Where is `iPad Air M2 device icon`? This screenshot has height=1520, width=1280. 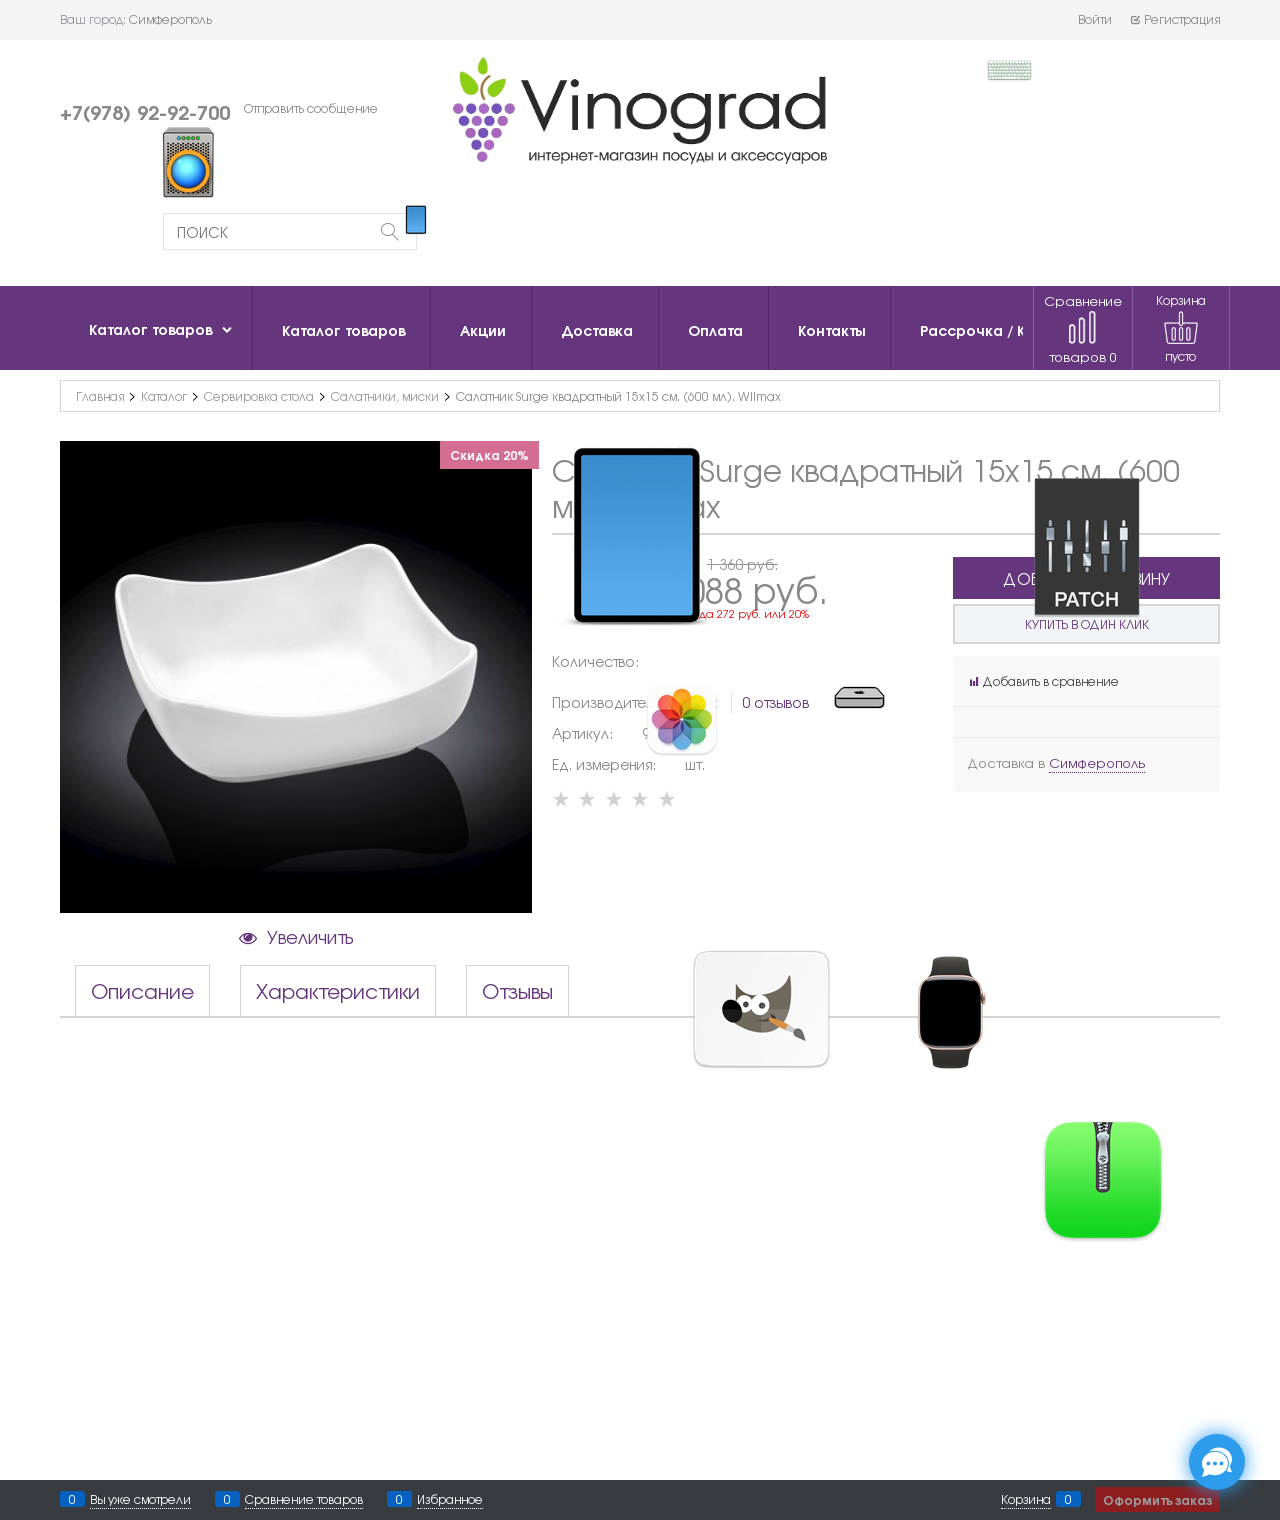
iPad Air M2 device icon is located at coordinates (637, 537).